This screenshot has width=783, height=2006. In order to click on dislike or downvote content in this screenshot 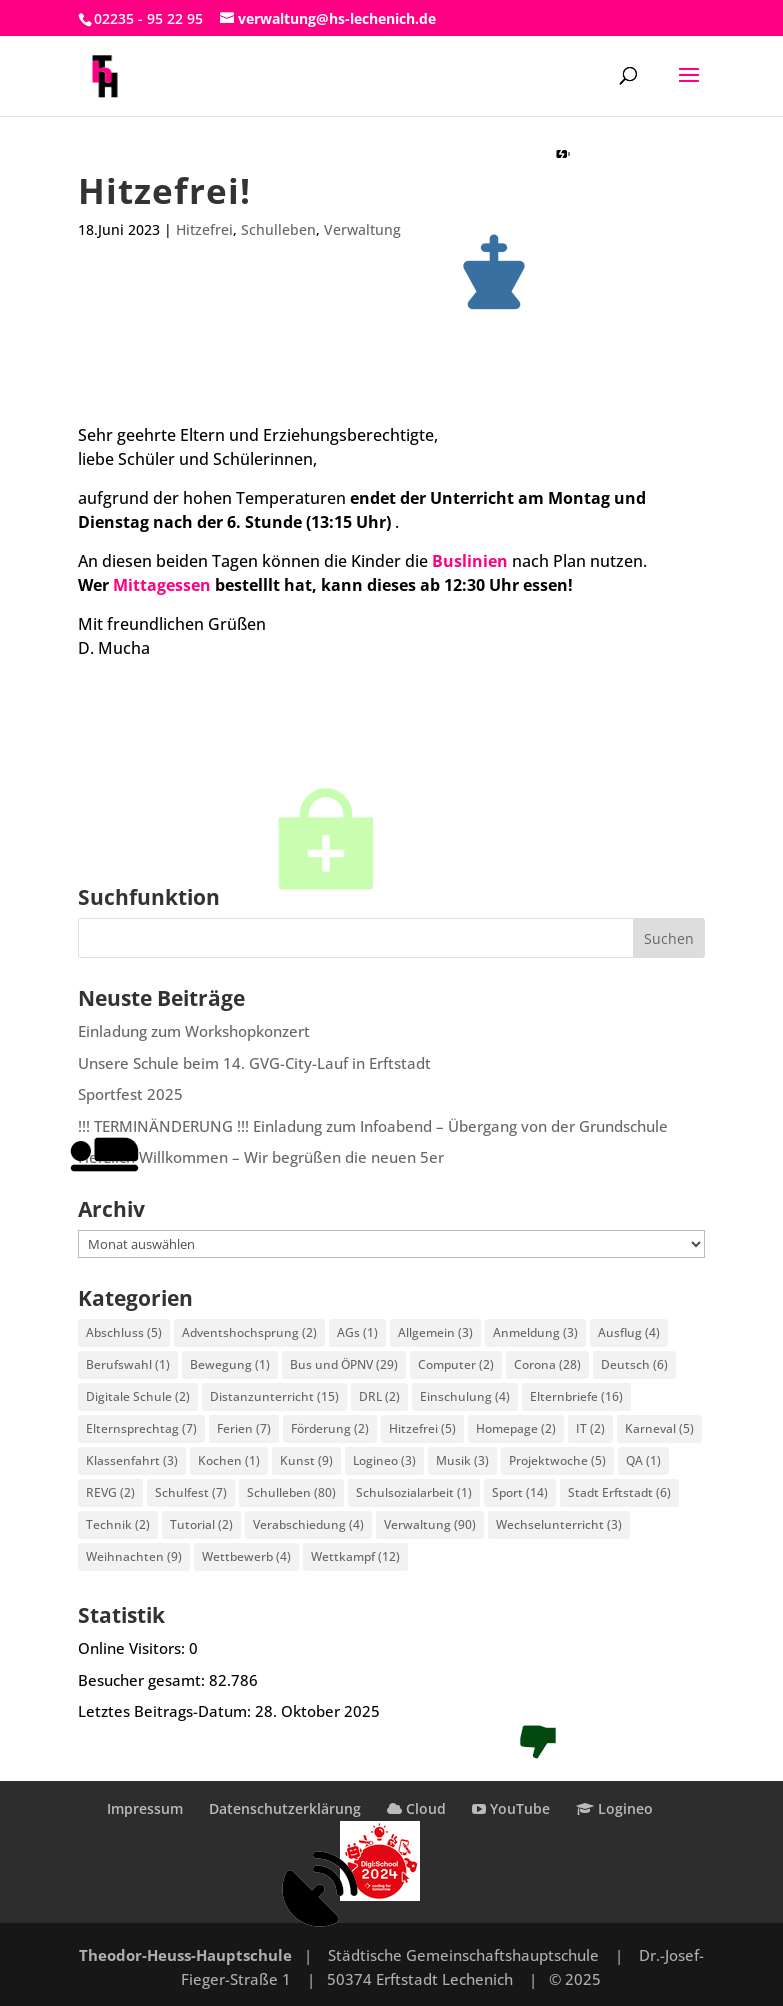, I will do `click(538, 1742)`.